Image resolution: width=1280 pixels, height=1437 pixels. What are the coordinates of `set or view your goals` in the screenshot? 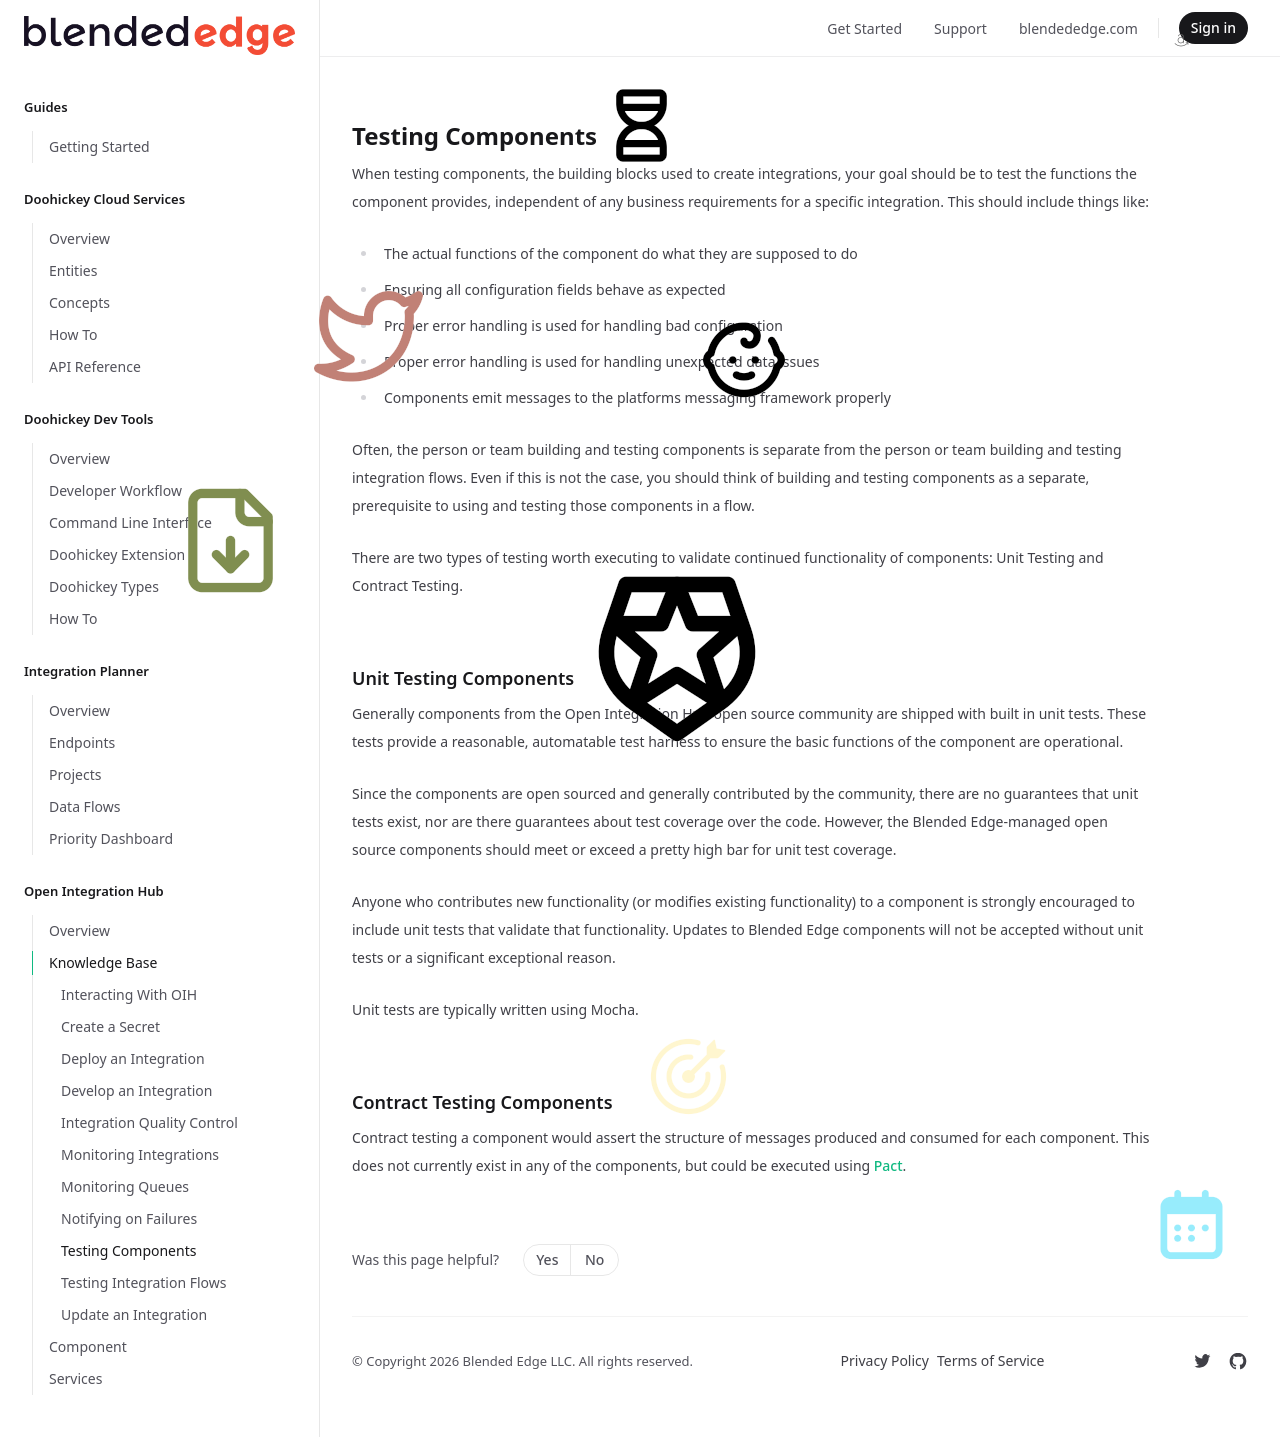 It's located at (688, 1076).